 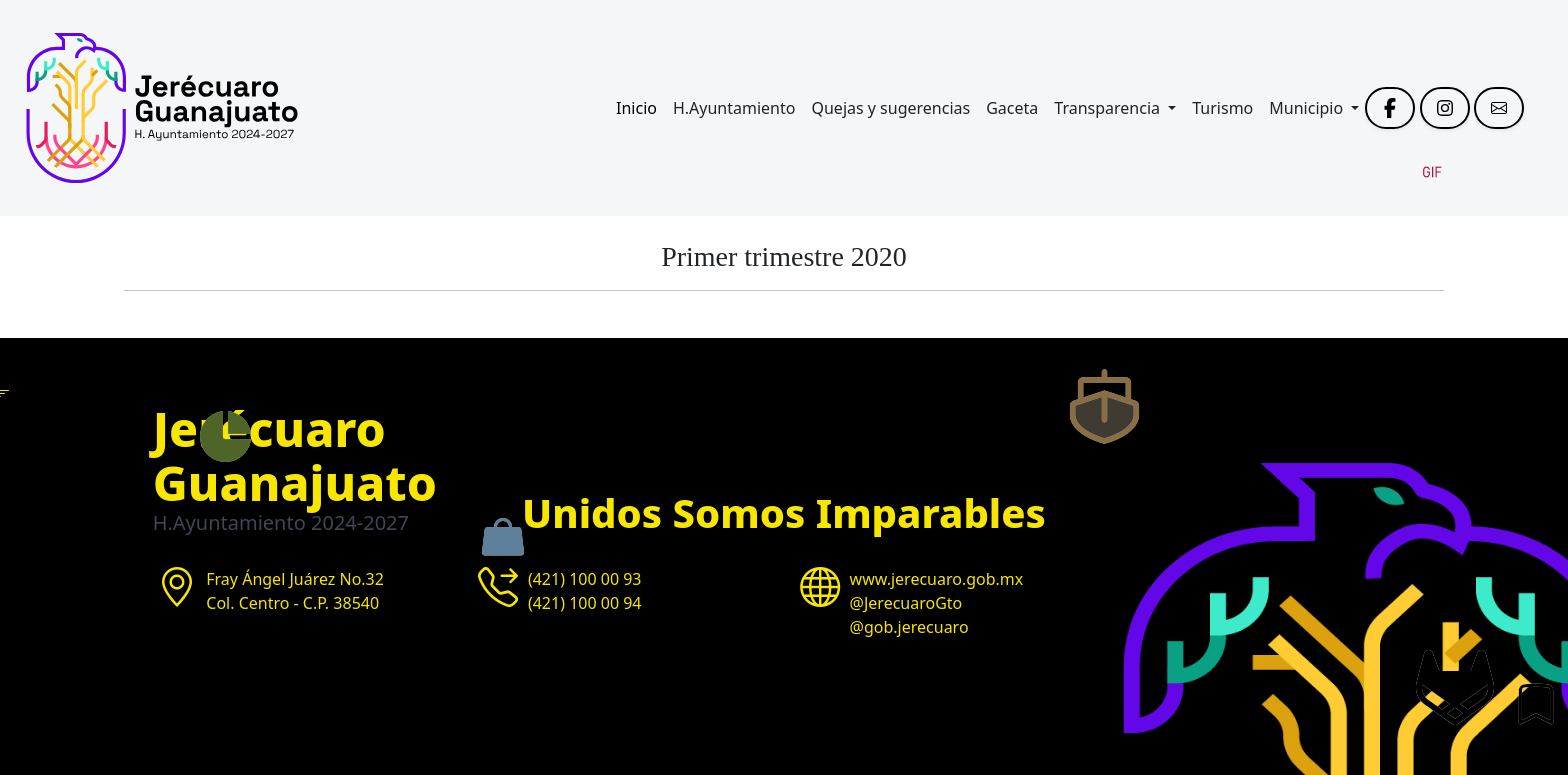 I want to click on access boat or marine transportation options, so click(x=1104, y=406).